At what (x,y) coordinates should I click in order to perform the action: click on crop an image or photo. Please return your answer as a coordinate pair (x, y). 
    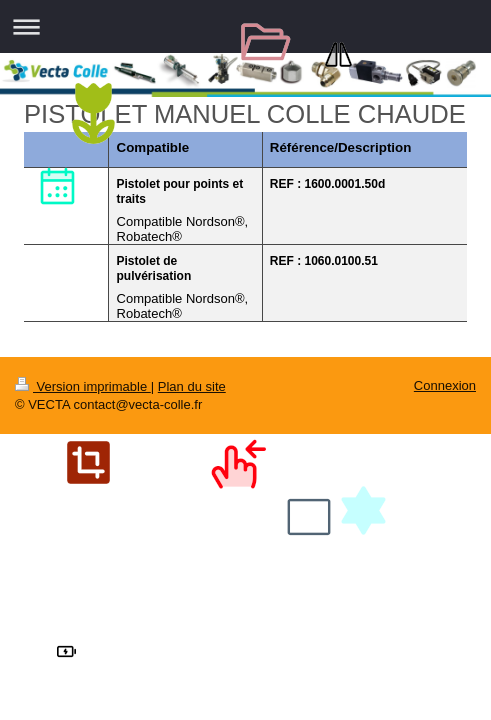
    Looking at the image, I should click on (88, 462).